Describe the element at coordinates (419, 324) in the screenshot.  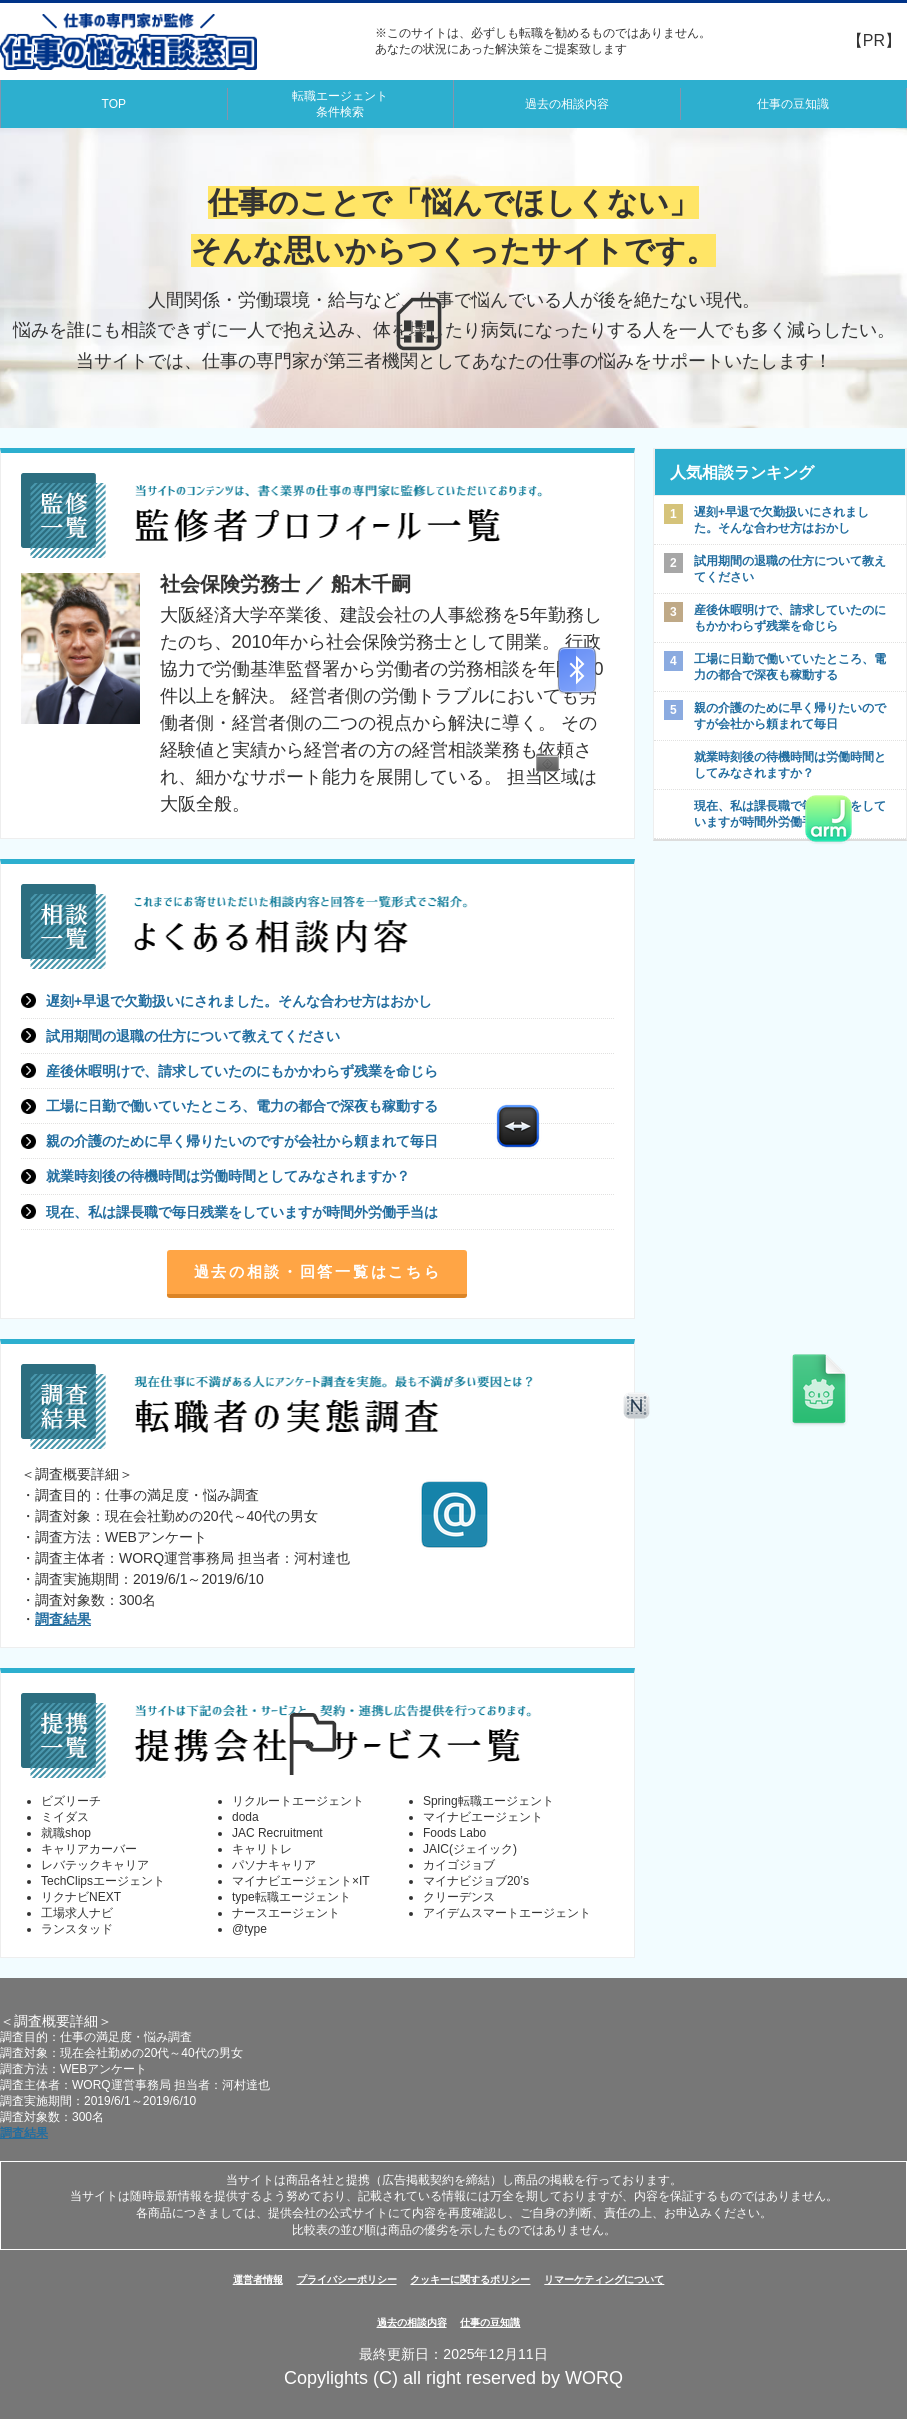
I see `view SIM card information` at that location.